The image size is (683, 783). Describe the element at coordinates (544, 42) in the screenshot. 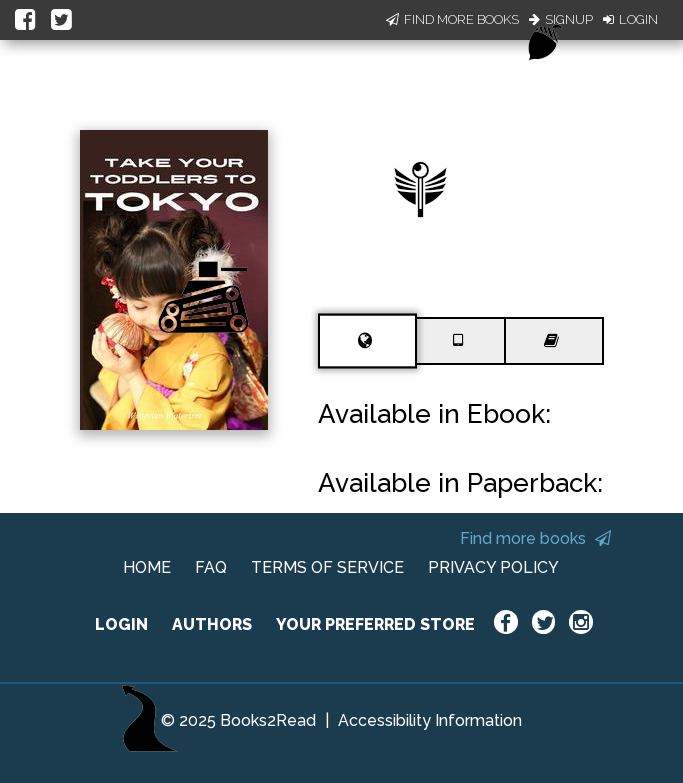

I see `nature or forest-themed game category` at that location.